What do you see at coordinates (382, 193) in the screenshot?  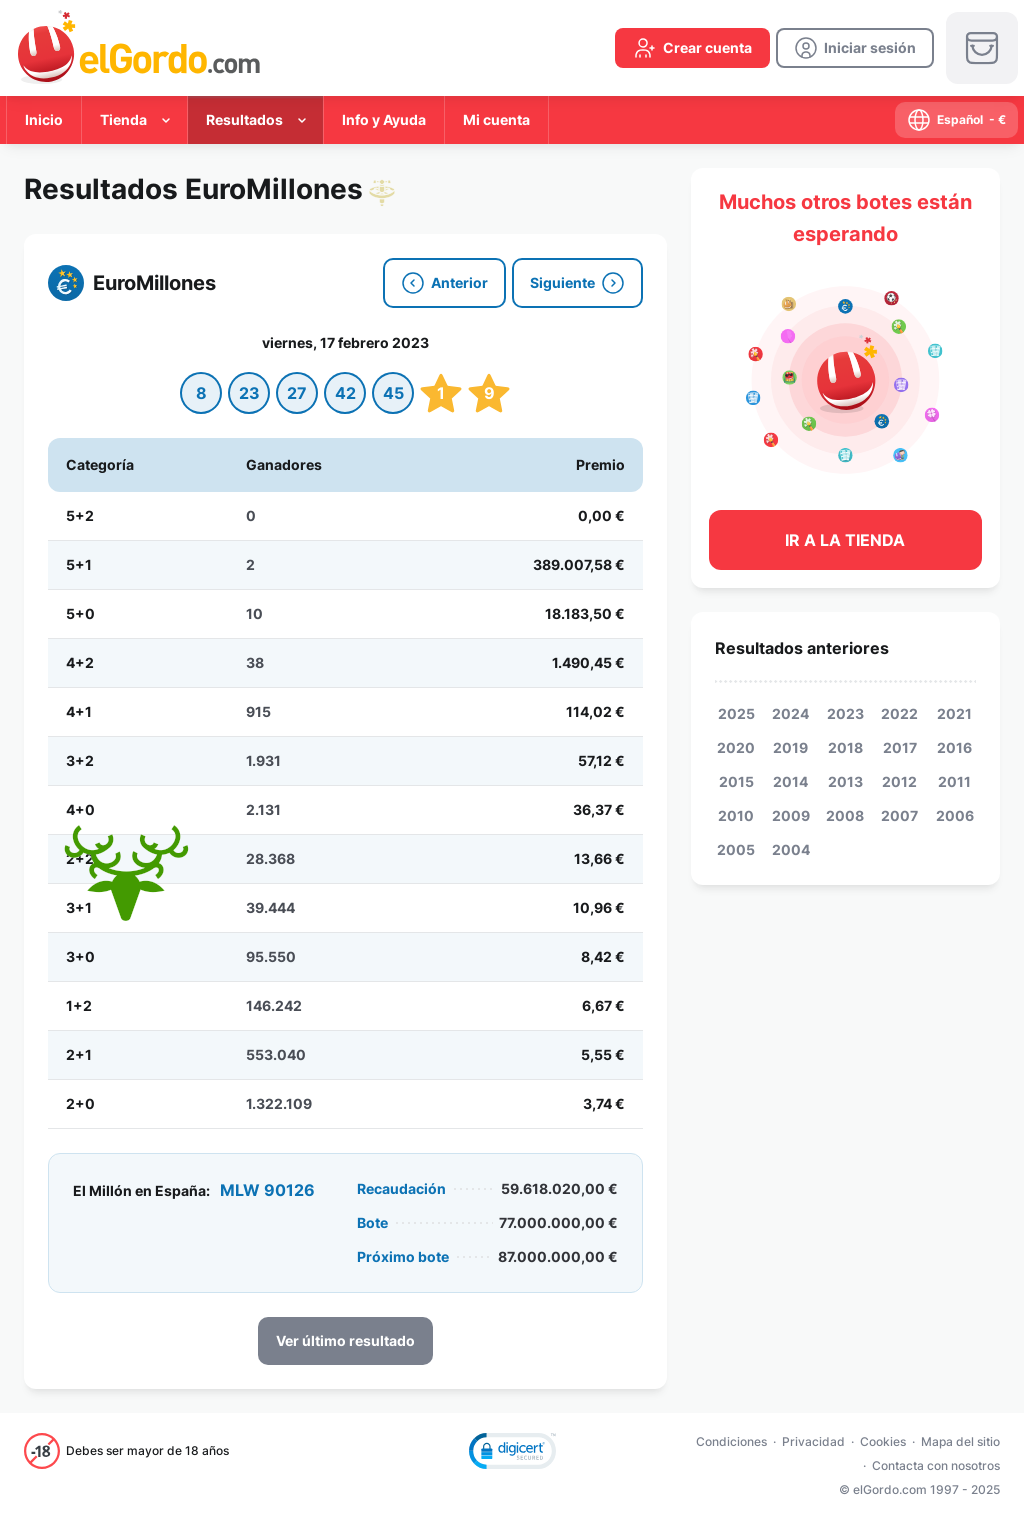 I see `deploy orbital defense satellite` at bounding box center [382, 193].